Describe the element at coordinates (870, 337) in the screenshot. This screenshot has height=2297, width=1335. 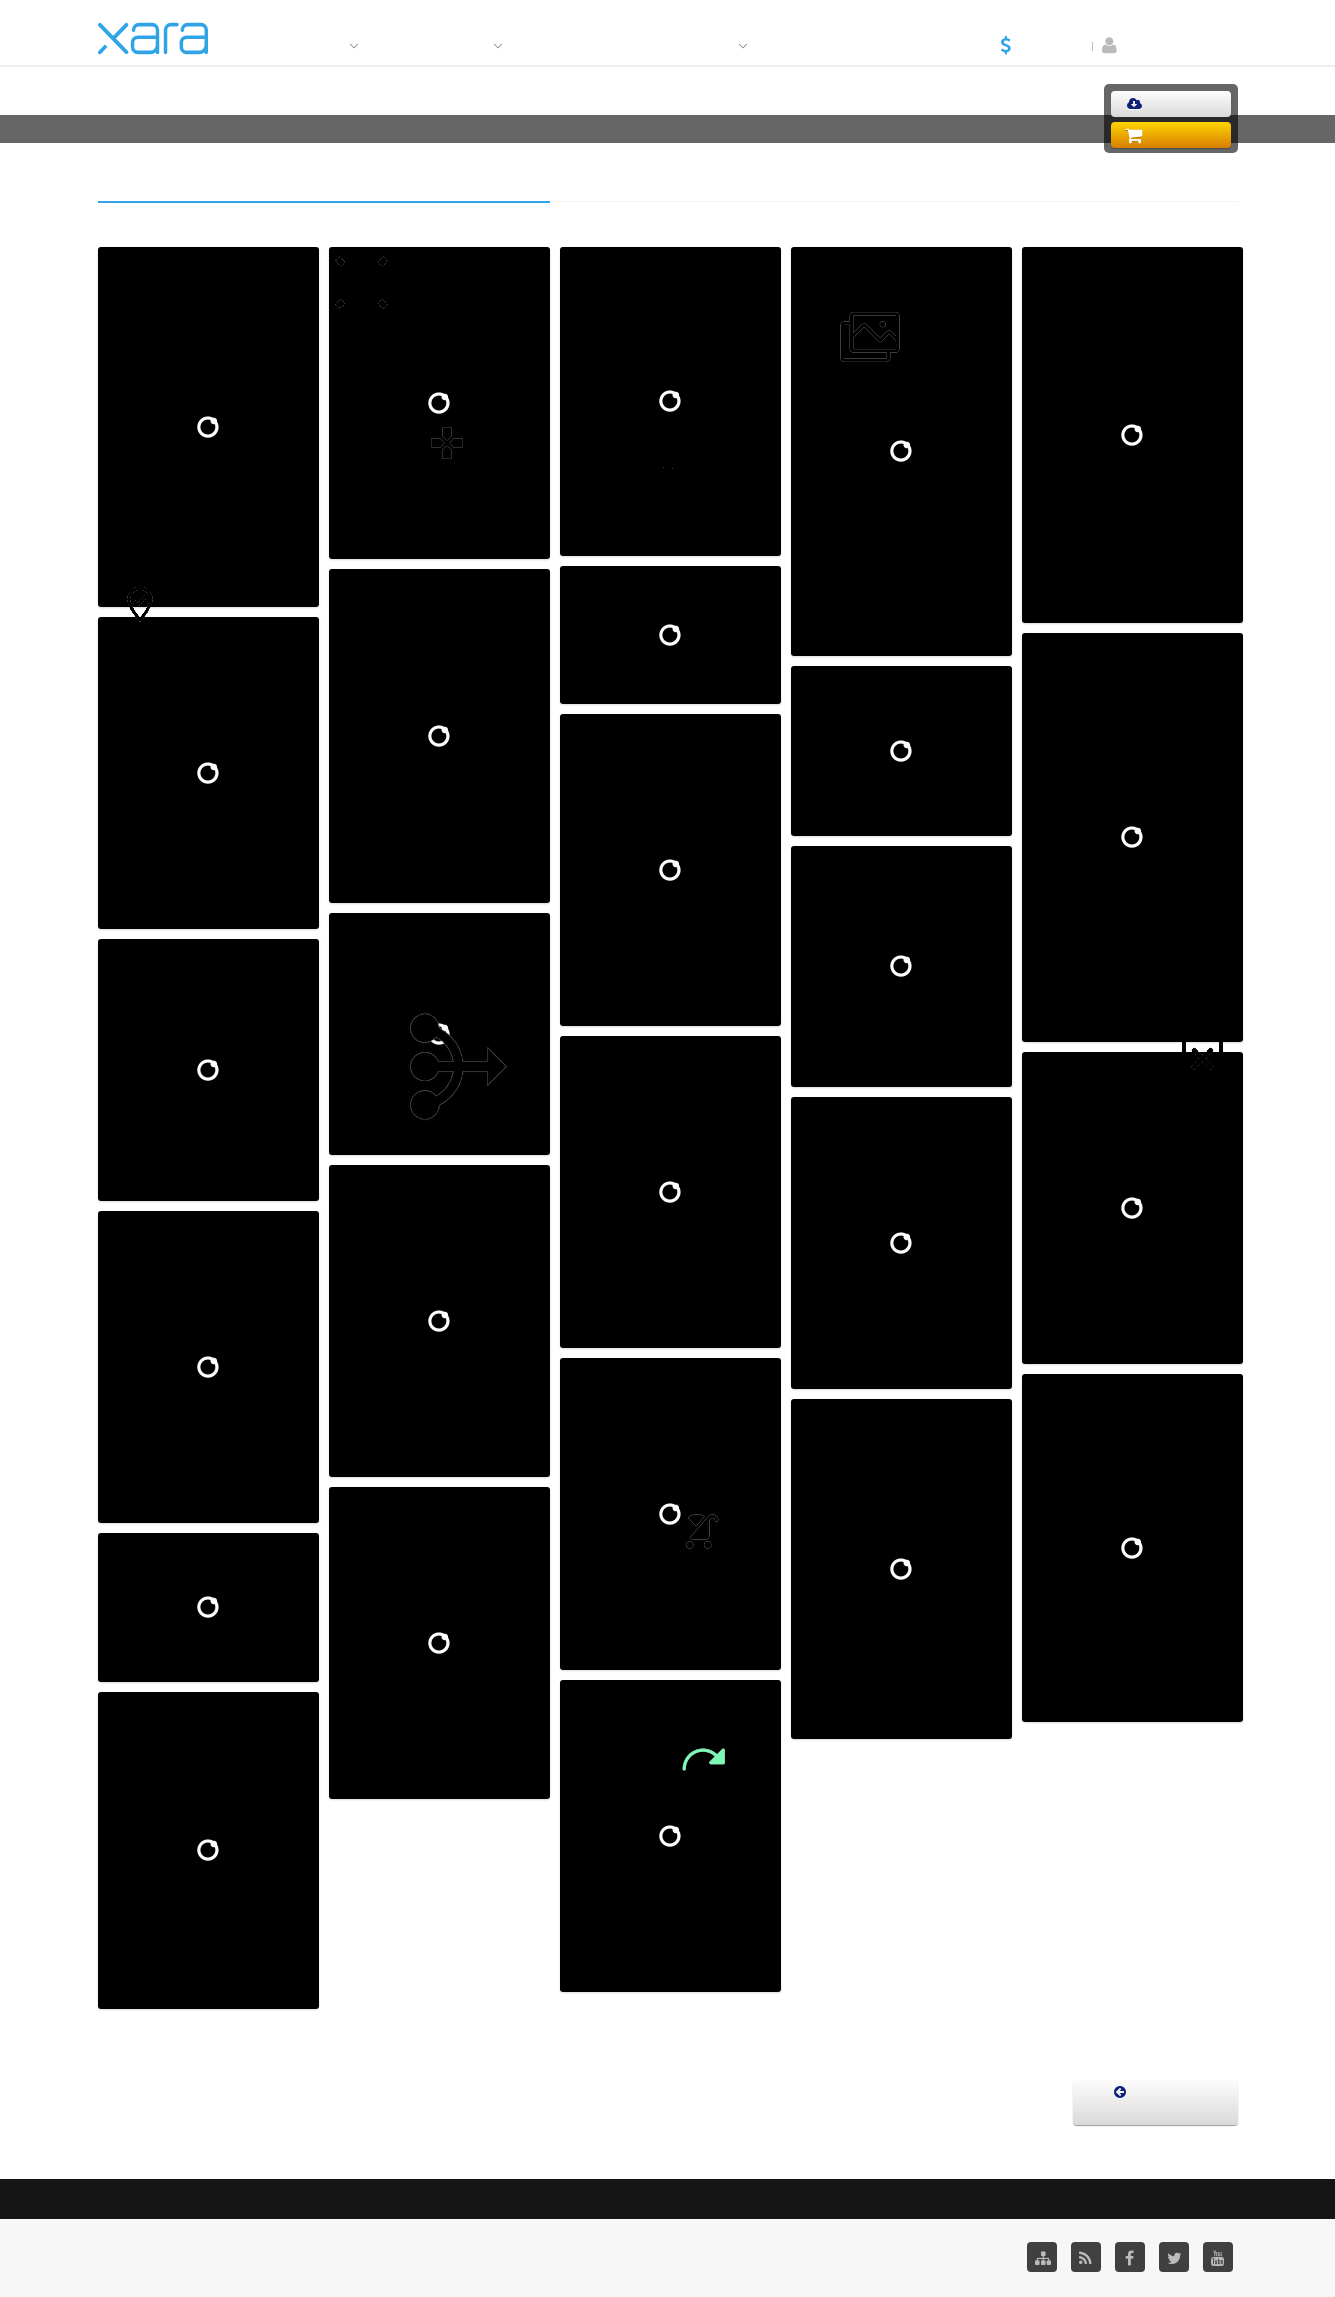
I see `view photo gallery` at that location.